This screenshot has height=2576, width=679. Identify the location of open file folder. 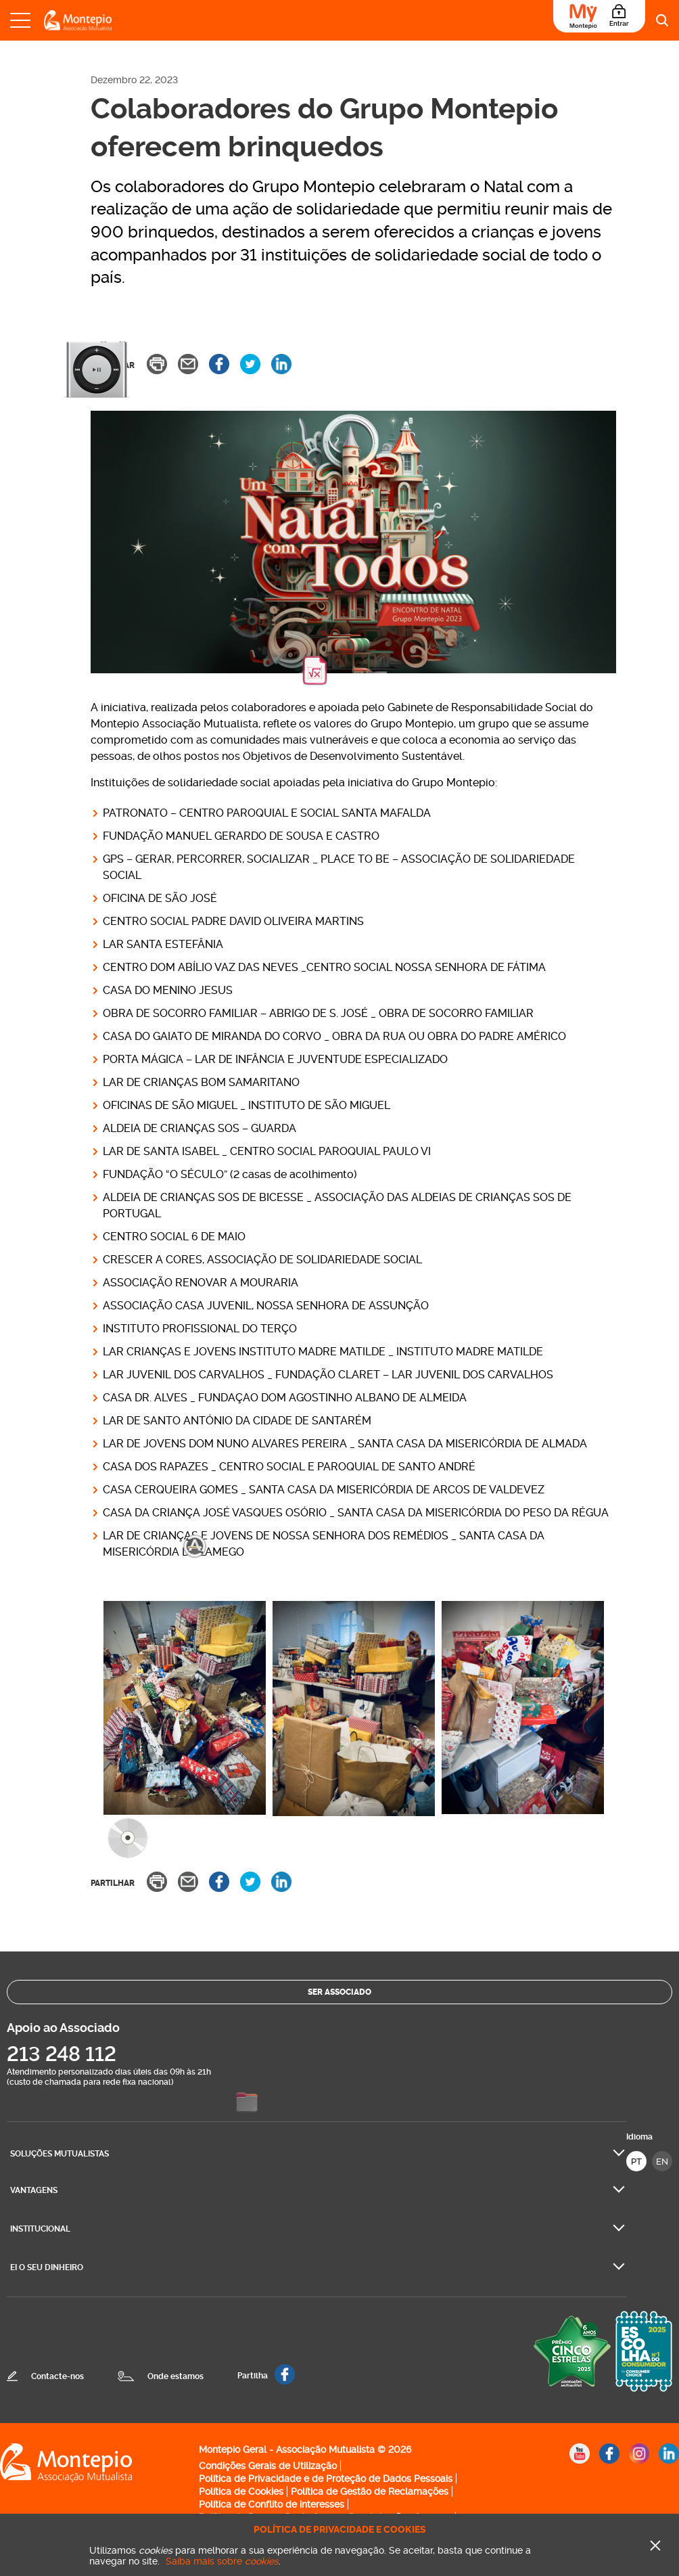
(247, 2102).